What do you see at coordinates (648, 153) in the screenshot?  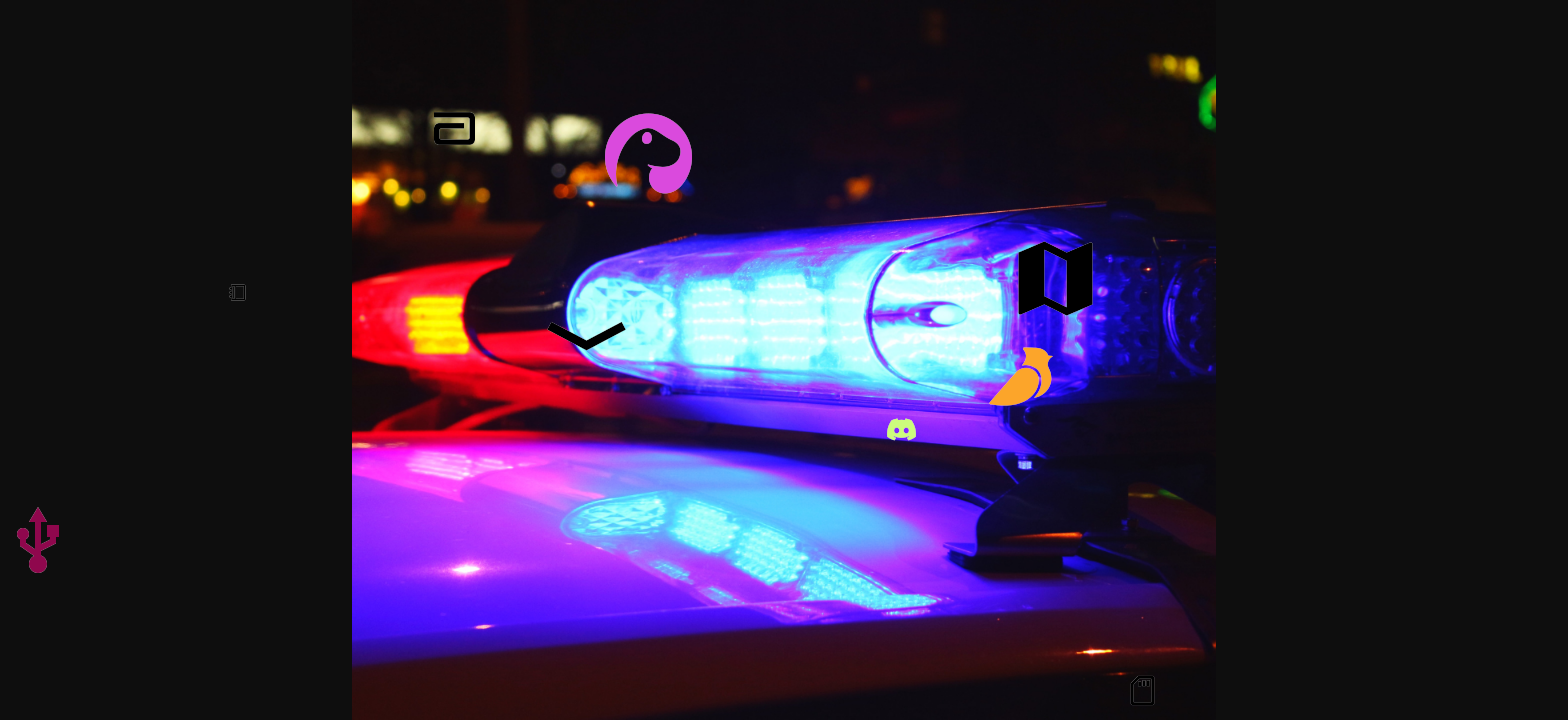 I see `Deno runtime logo` at bounding box center [648, 153].